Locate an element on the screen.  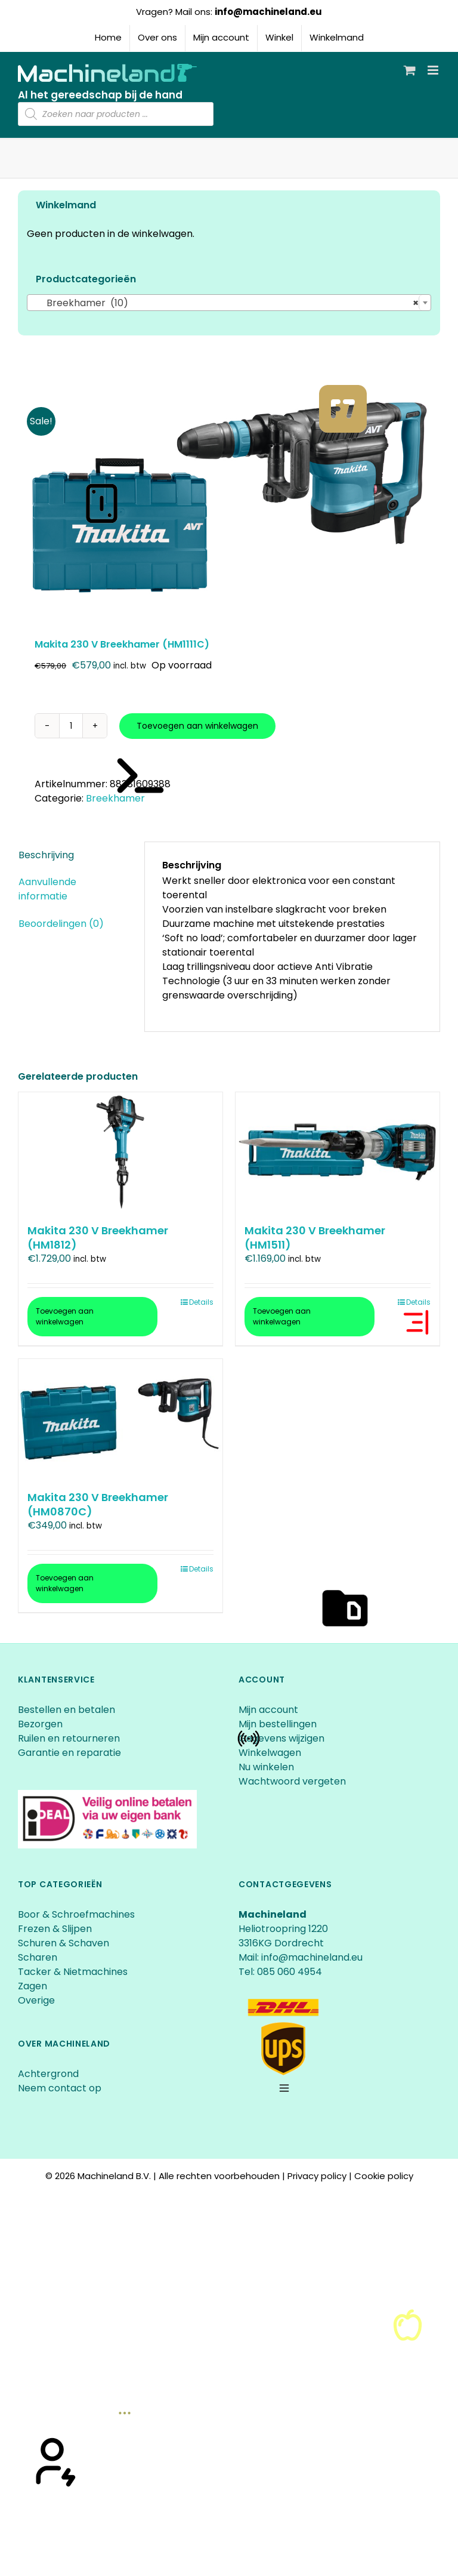
access saved code snippets is located at coordinates (345, 1608).